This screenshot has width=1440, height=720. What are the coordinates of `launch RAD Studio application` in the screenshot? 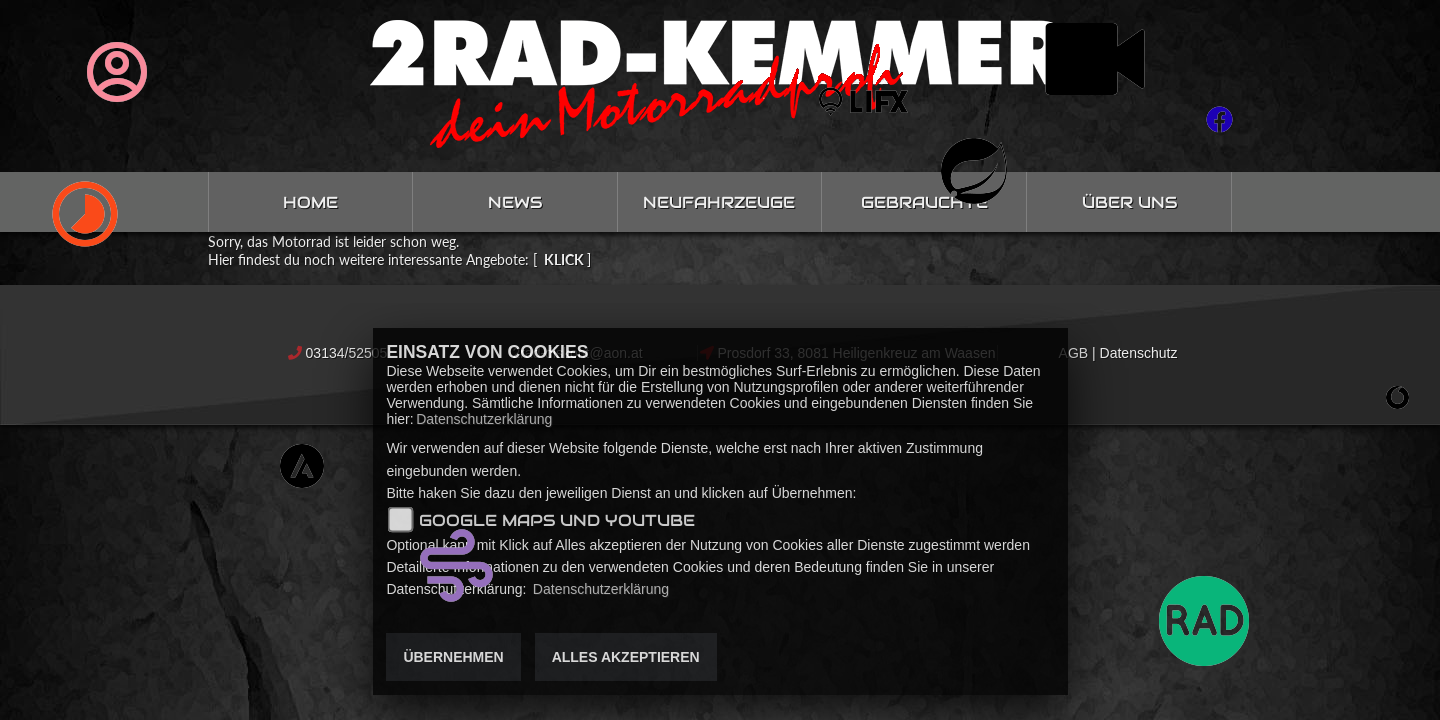 It's located at (1204, 621).